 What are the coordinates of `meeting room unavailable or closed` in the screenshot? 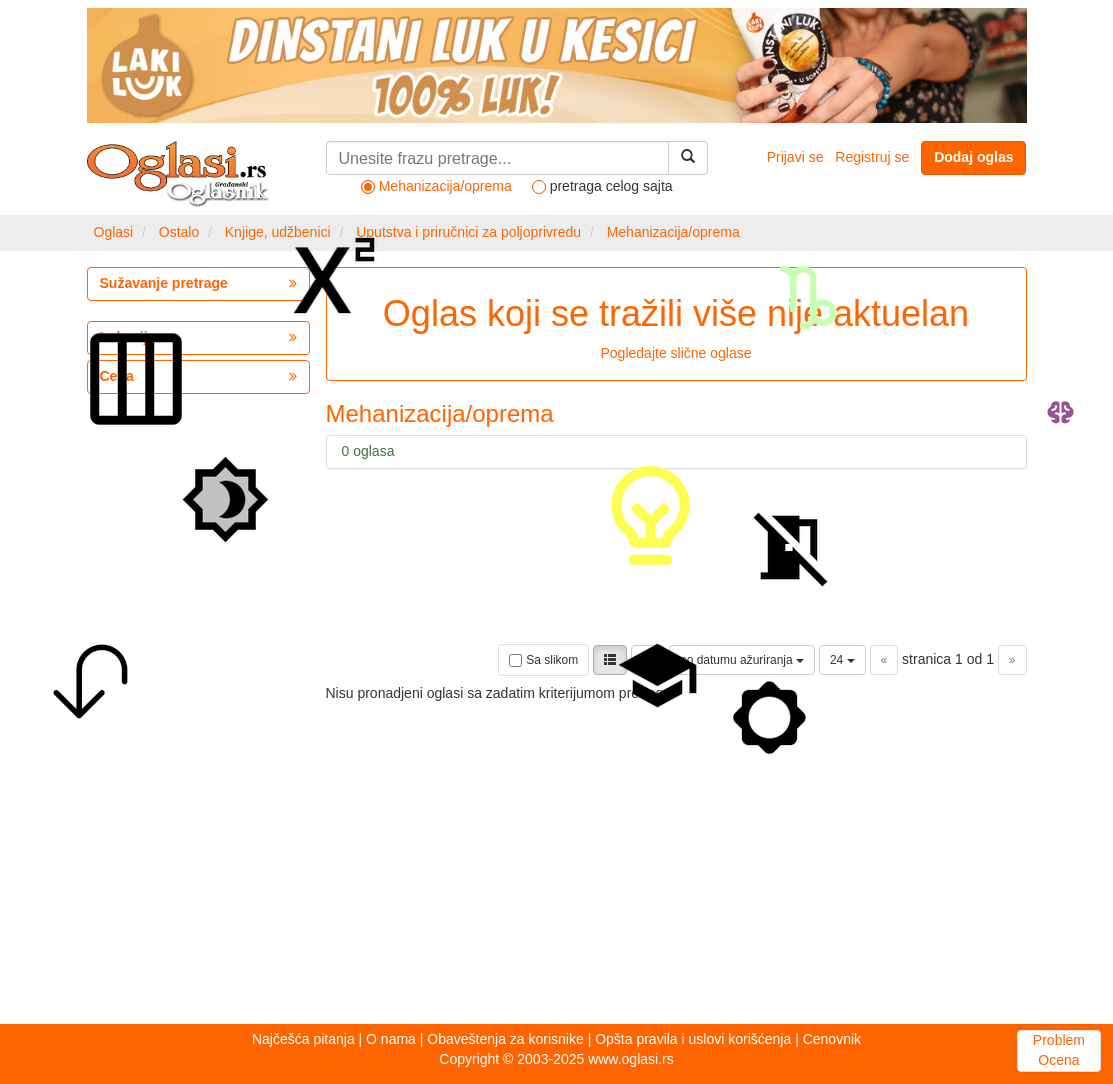 It's located at (792, 547).